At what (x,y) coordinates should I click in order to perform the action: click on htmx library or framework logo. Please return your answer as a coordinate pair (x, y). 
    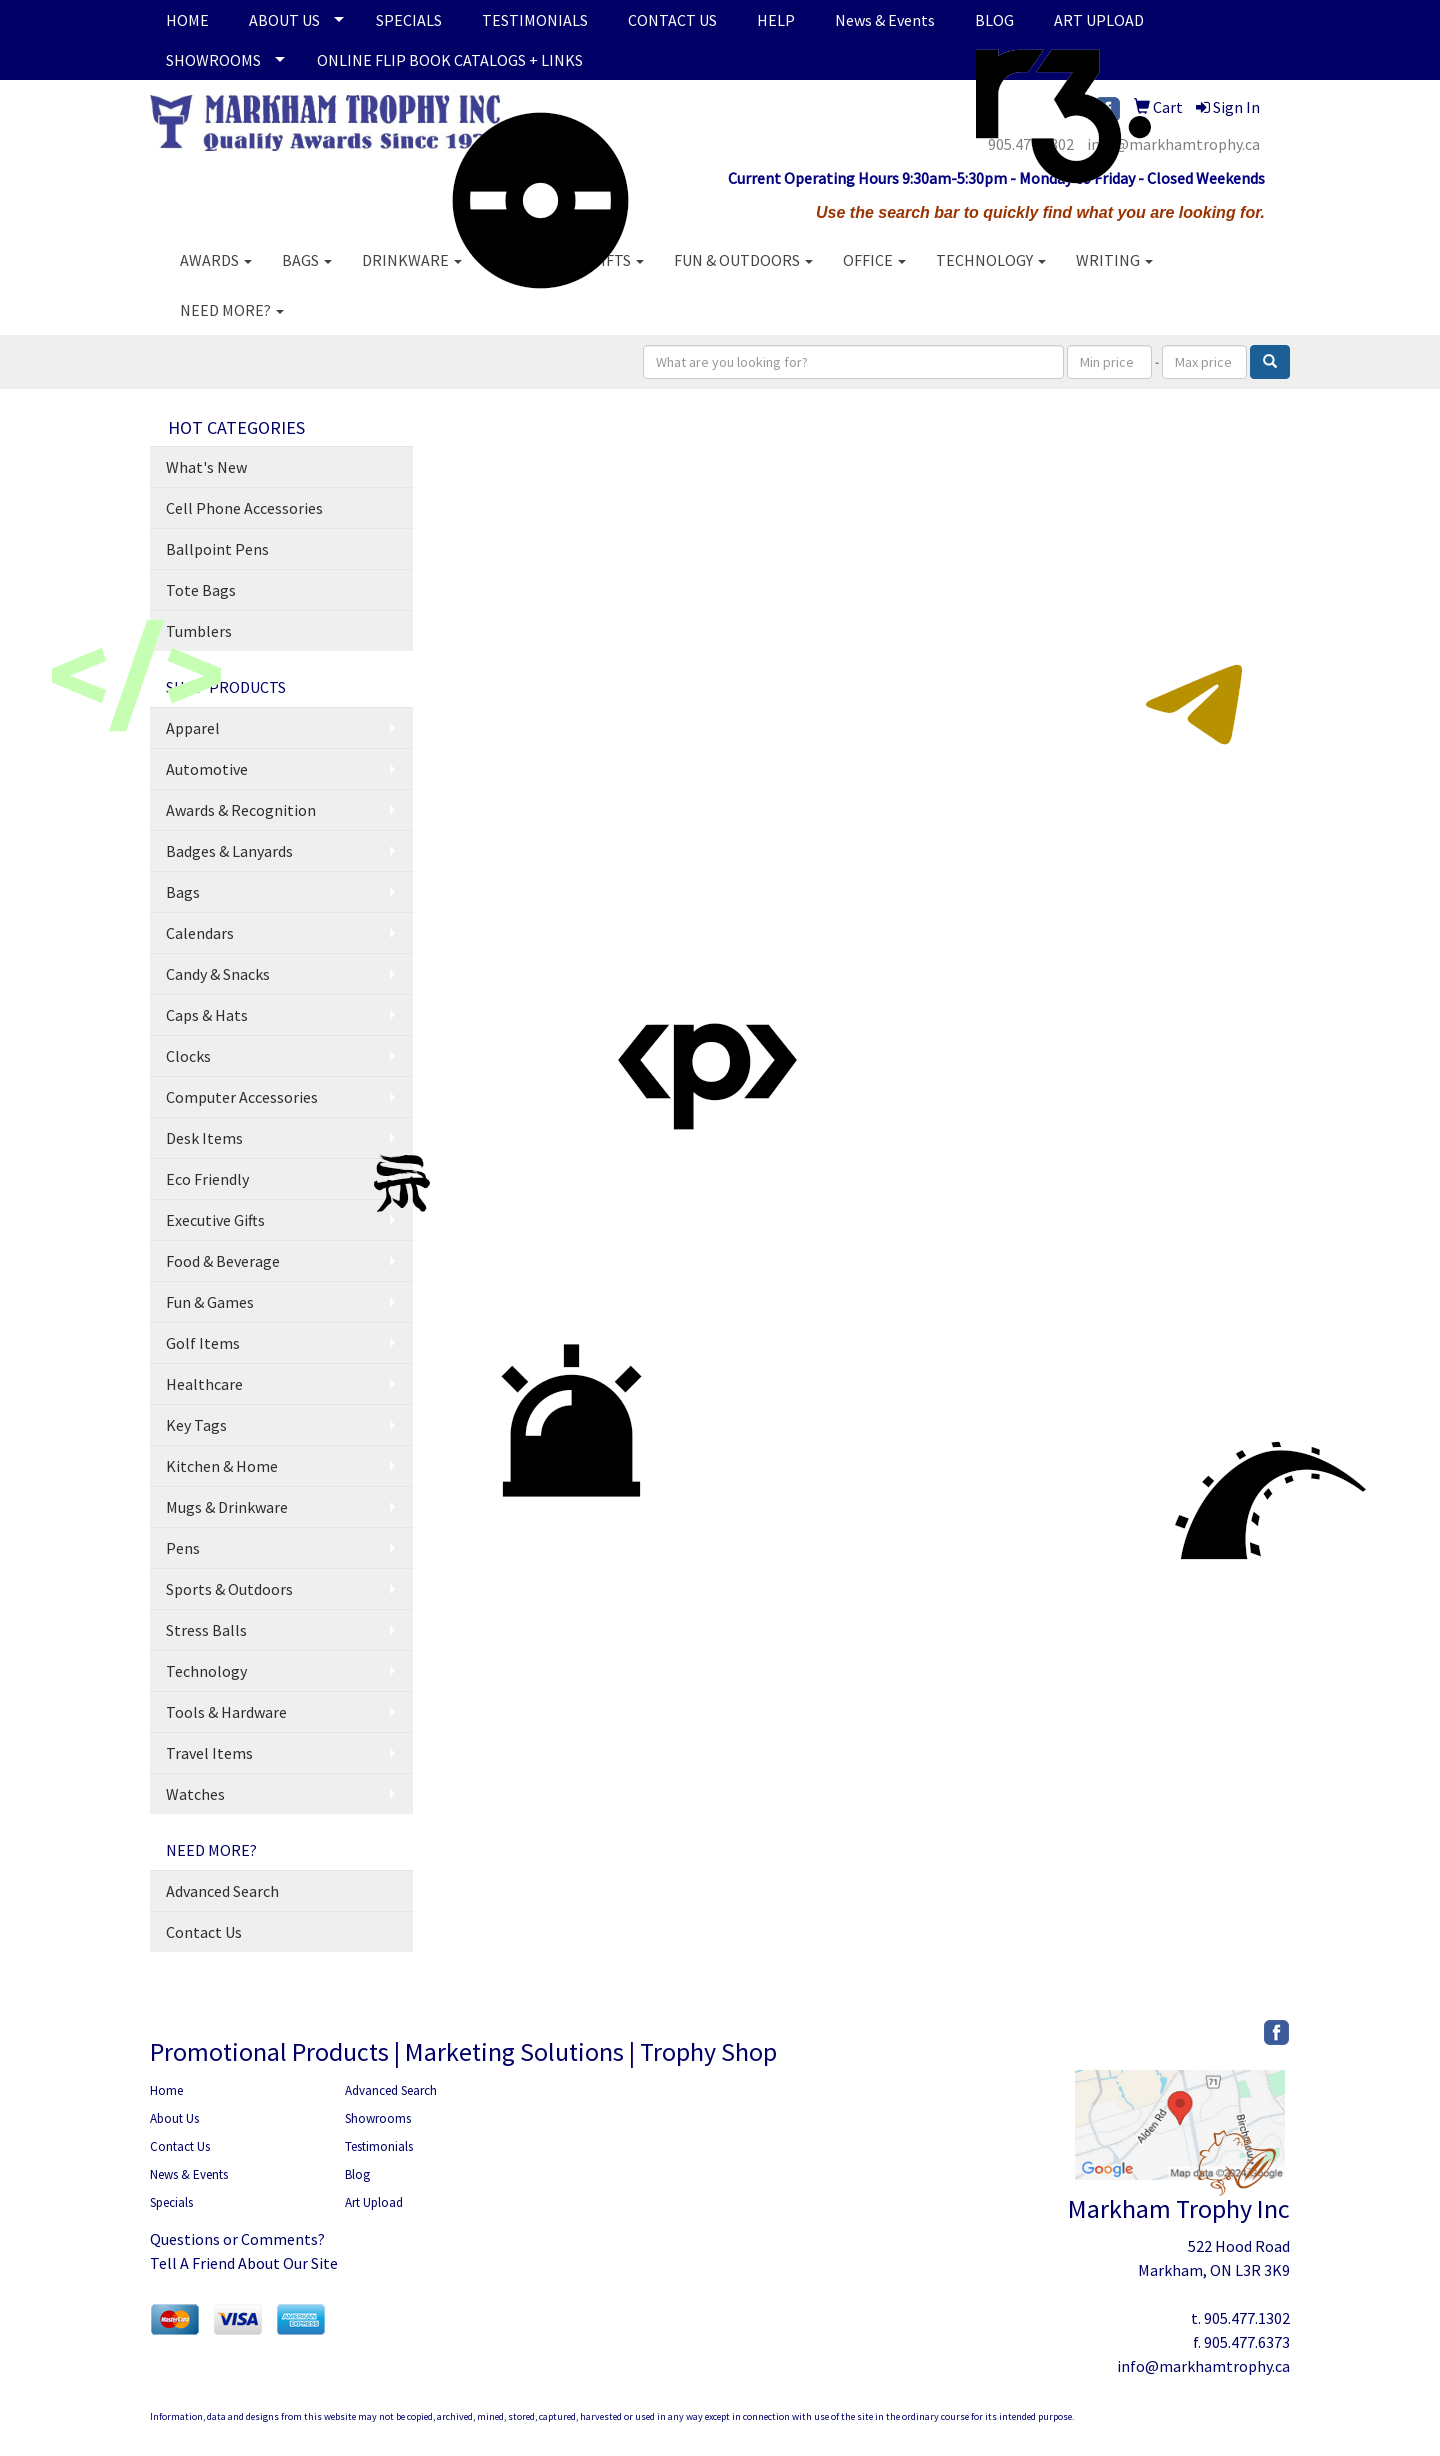
    Looking at the image, I should click on (136, 675).